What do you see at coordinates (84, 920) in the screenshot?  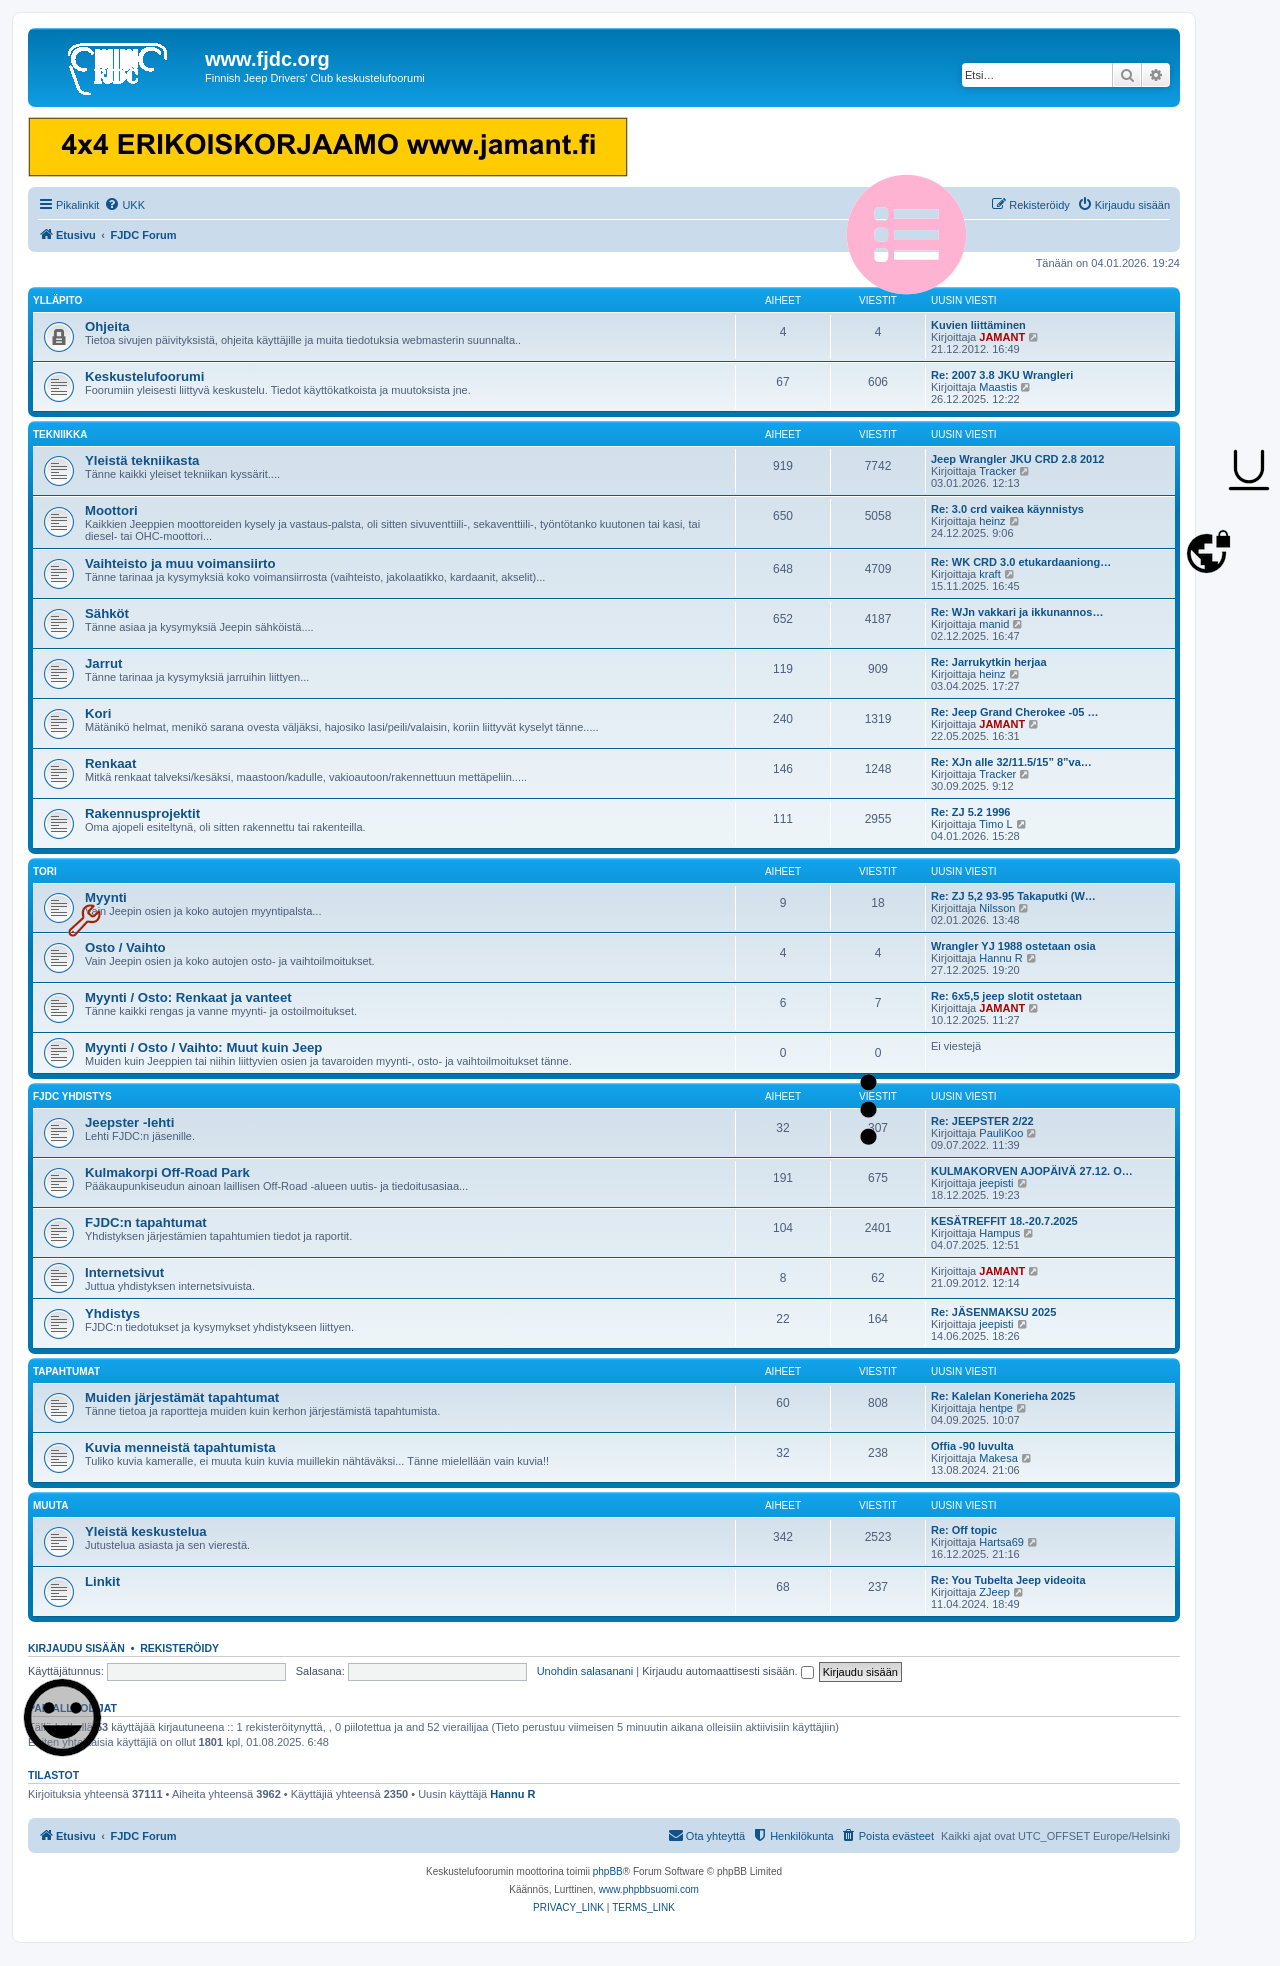 I see `access settings or configuration options` at bounding box center [84, 920].